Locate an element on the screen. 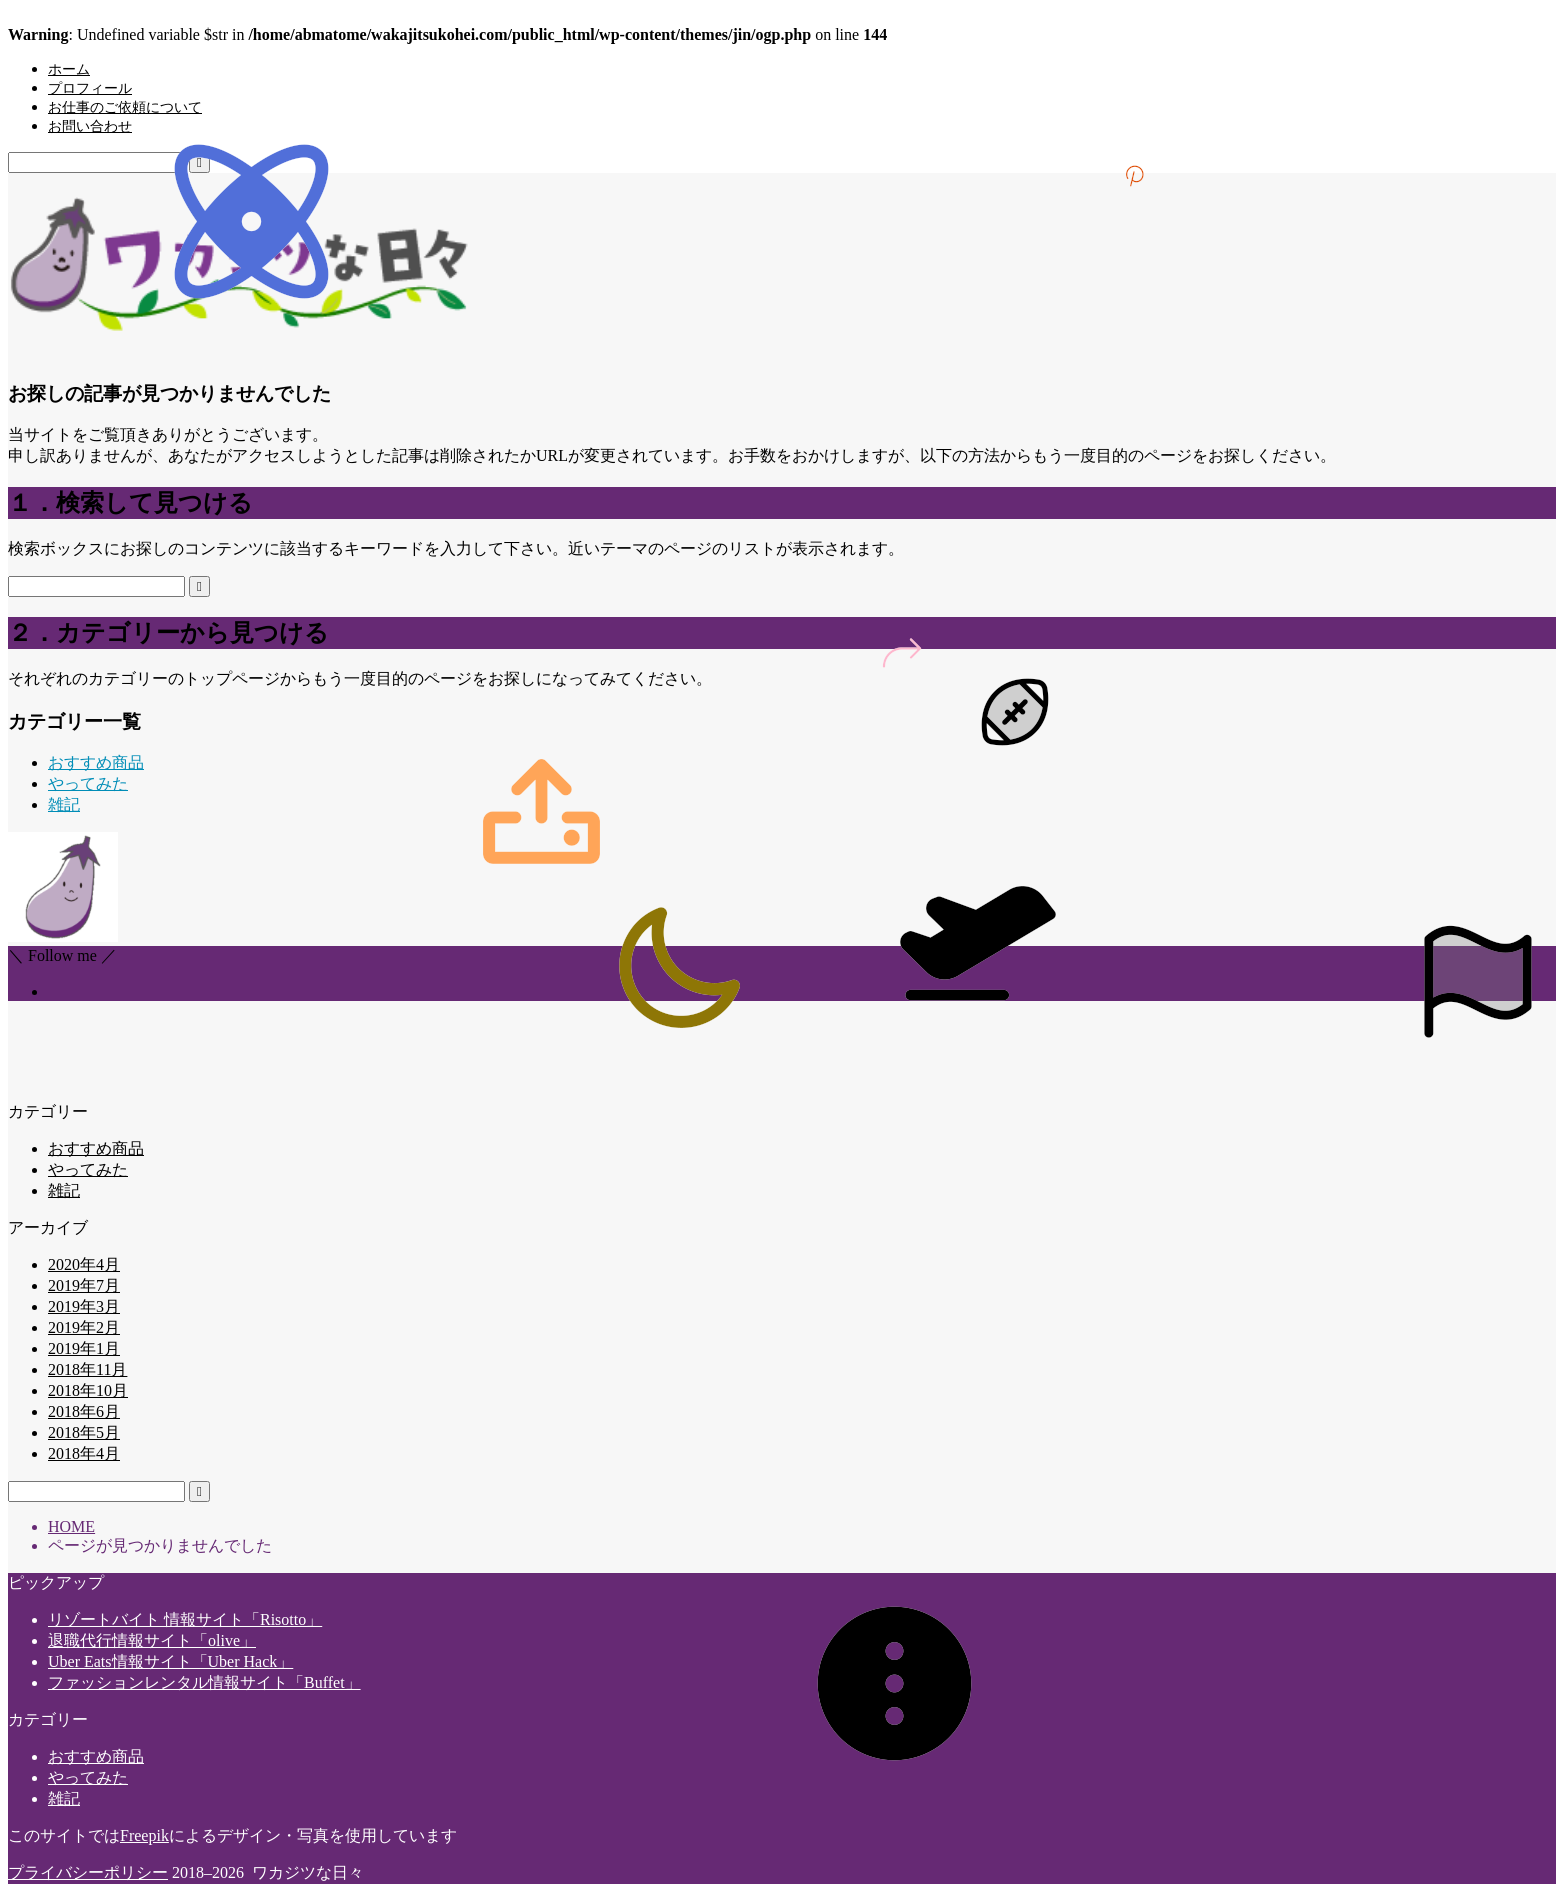 This screenshot has height=1892, width=1564. indicates flight departure status is located at coordinates (978, 938).